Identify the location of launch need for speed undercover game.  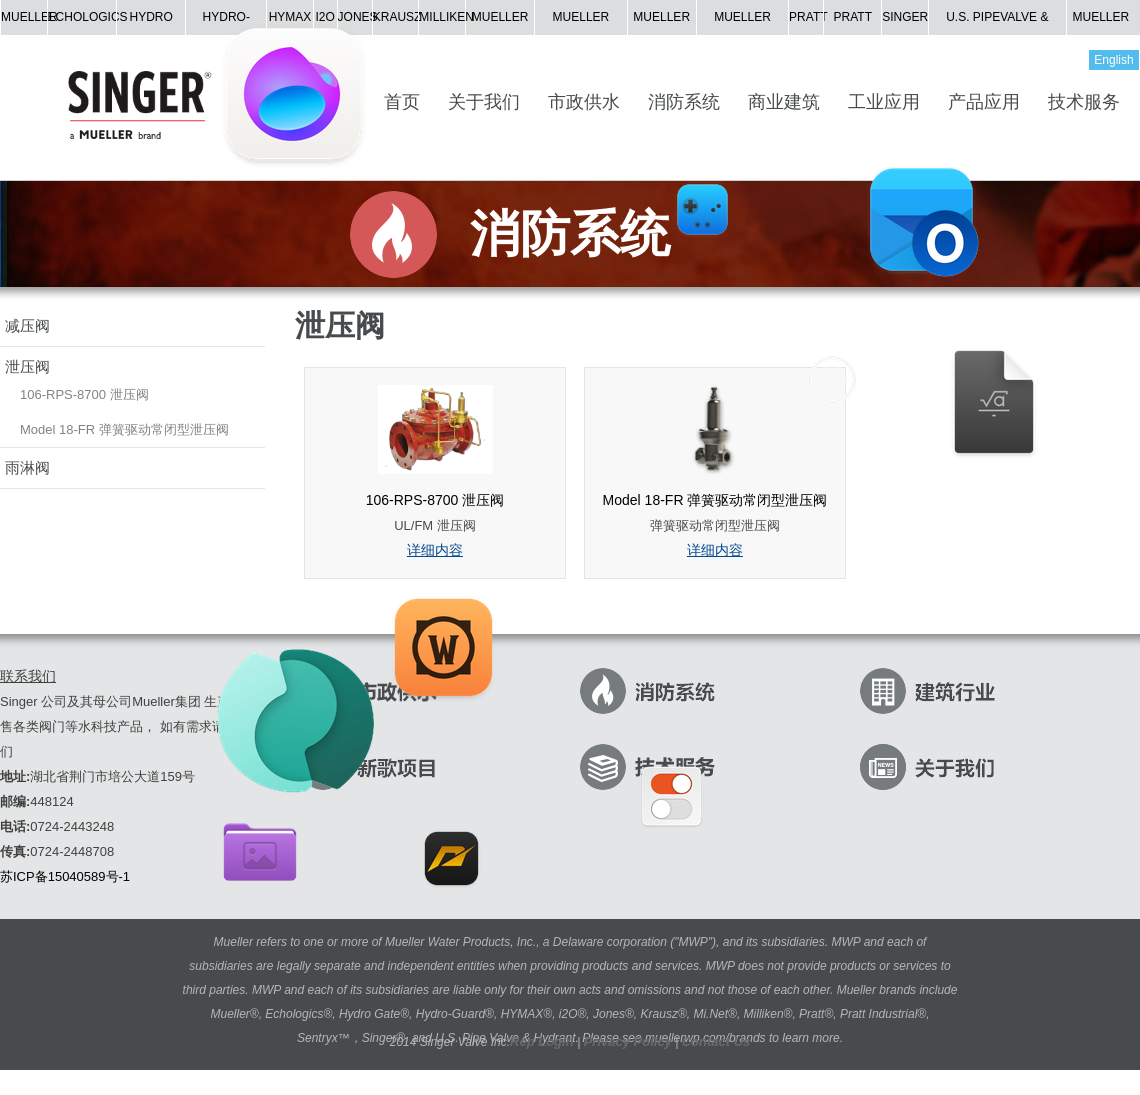
(451, 858).